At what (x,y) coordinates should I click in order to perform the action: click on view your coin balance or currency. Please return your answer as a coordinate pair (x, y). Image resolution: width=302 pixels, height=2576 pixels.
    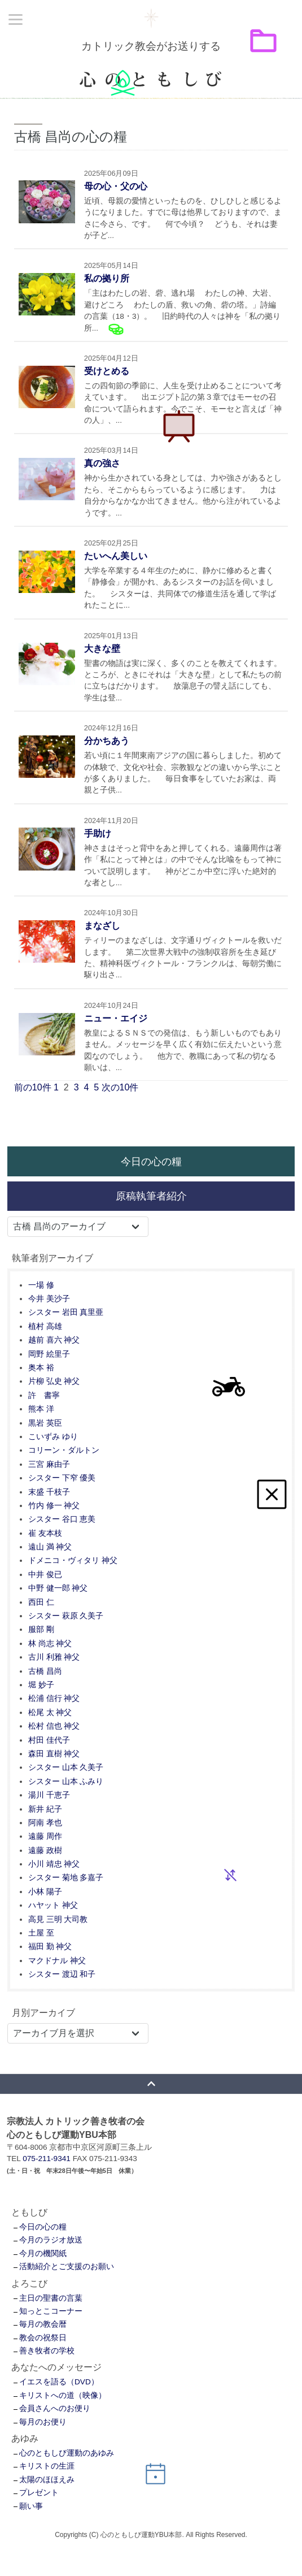
    Looking at the image, I should click on (116, 329).